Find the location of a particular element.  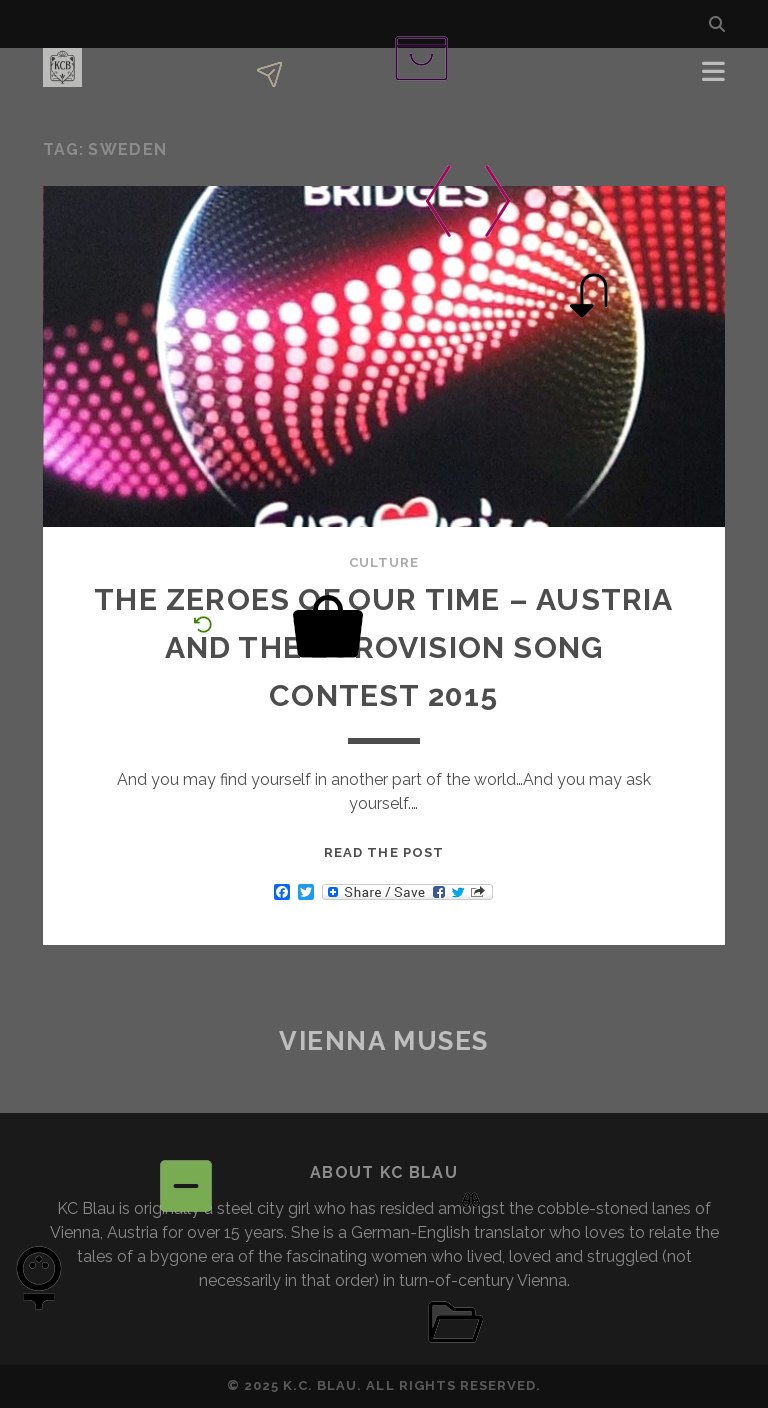

view your shopping bag is located at coordinates (328, 630).